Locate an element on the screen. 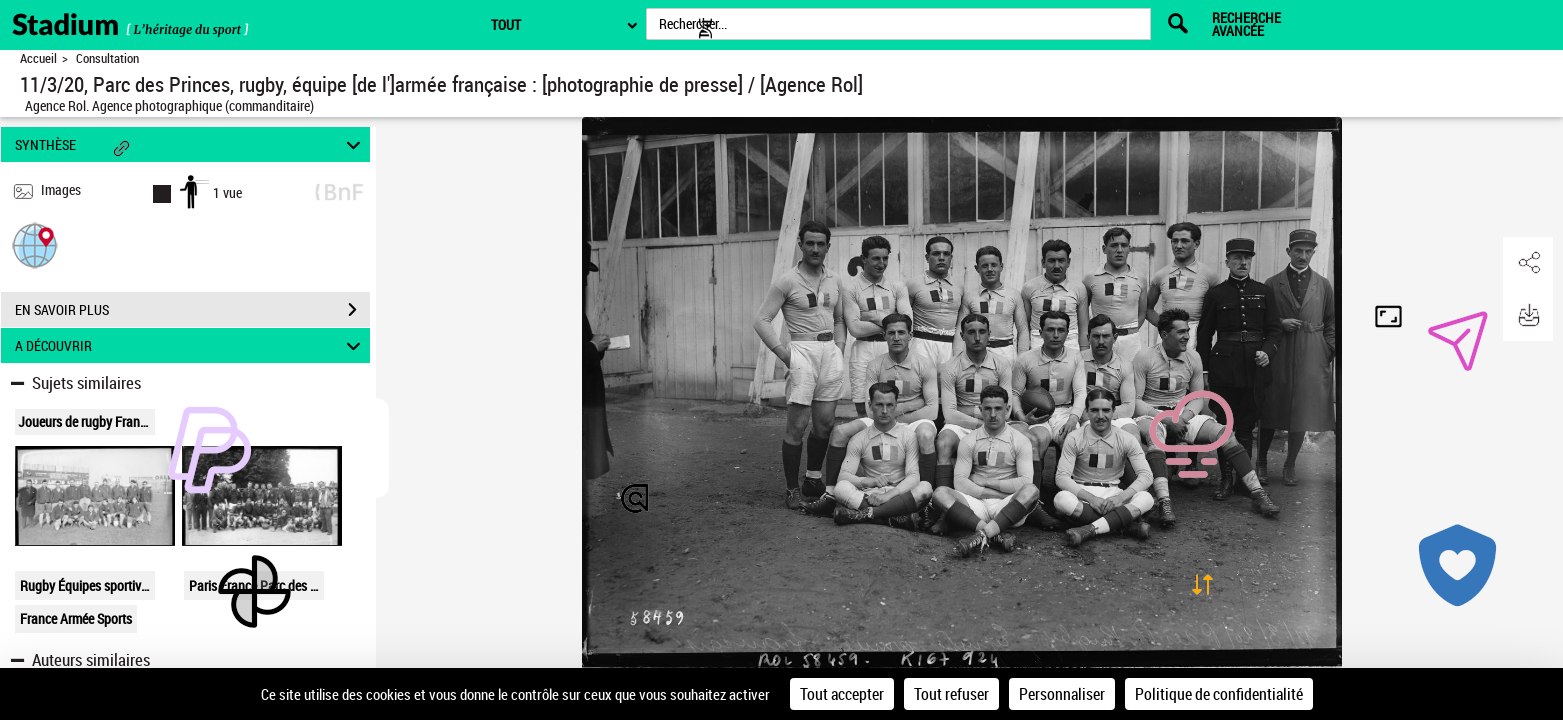  access Algolia search services is located at coordinates (635, 498).